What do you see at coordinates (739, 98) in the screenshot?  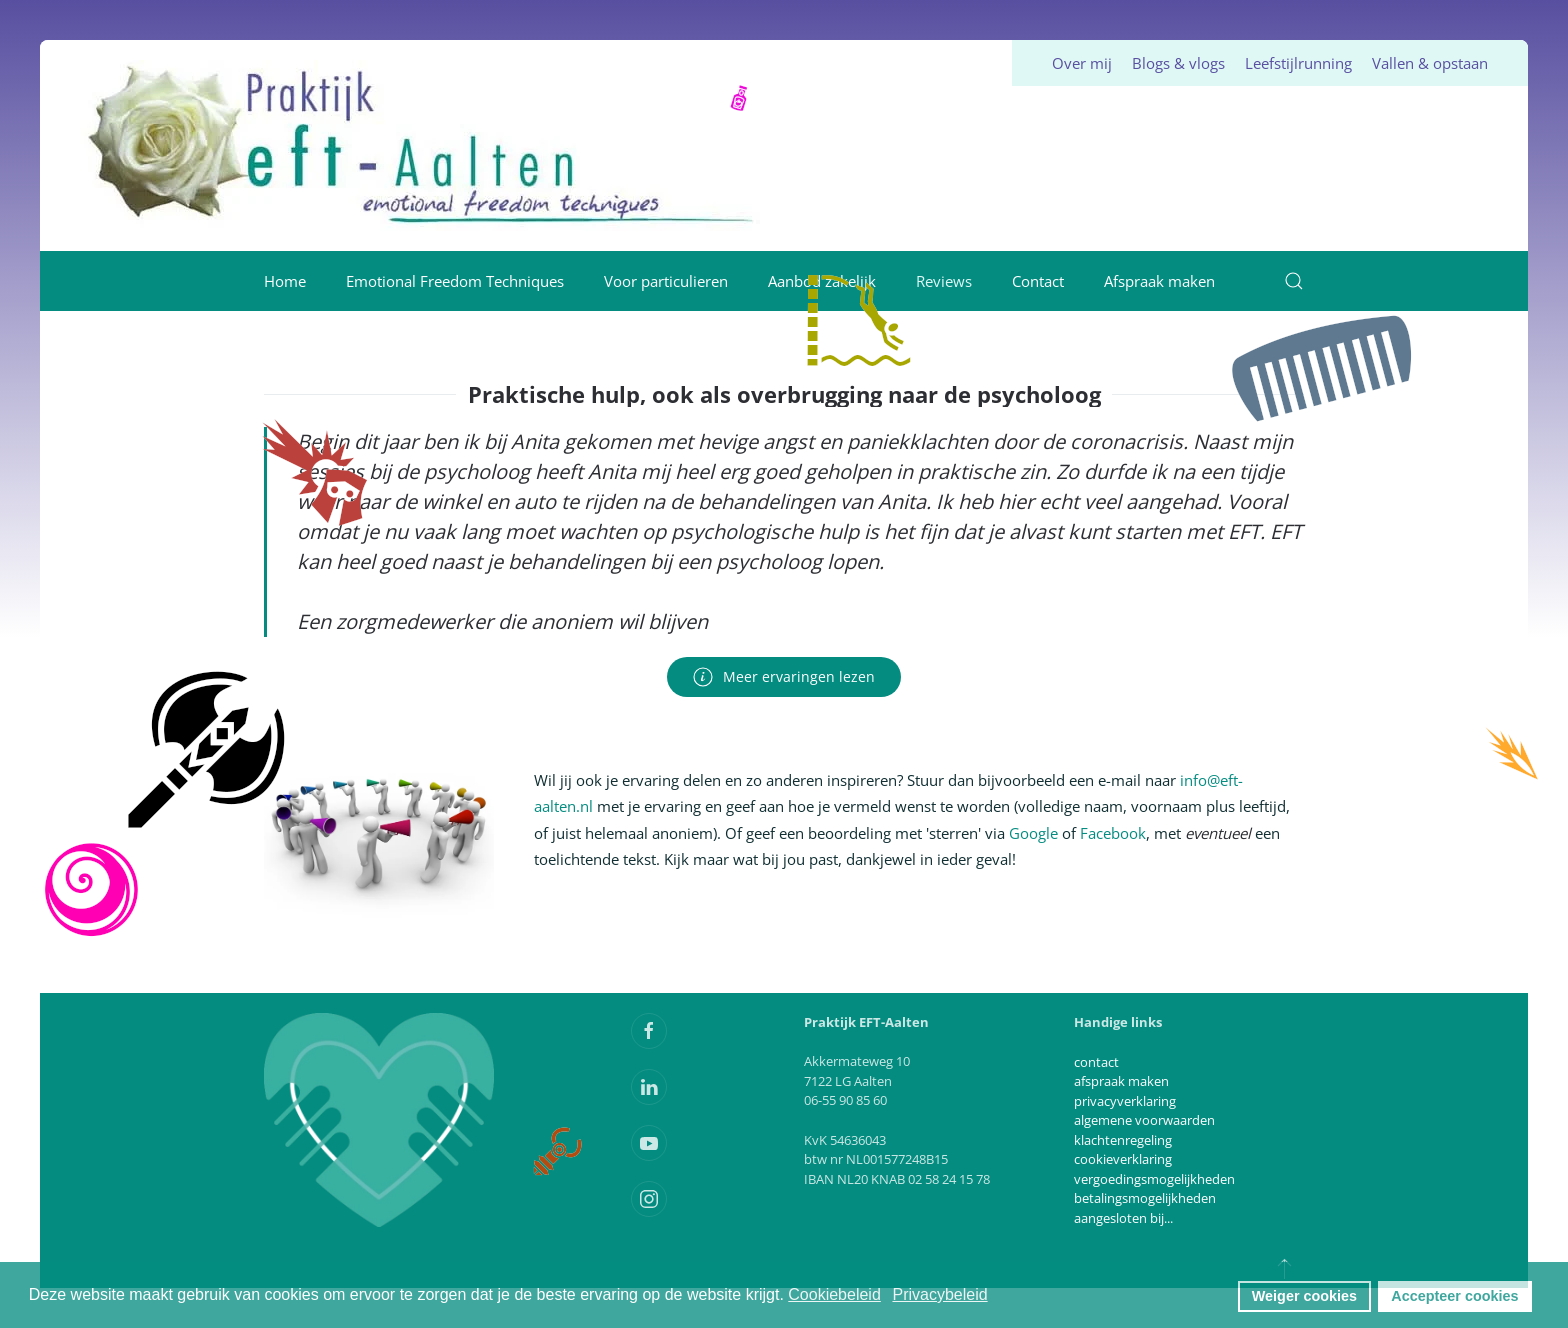 I see `select ketchup as a condiment option` at bounding box center [739, 98].